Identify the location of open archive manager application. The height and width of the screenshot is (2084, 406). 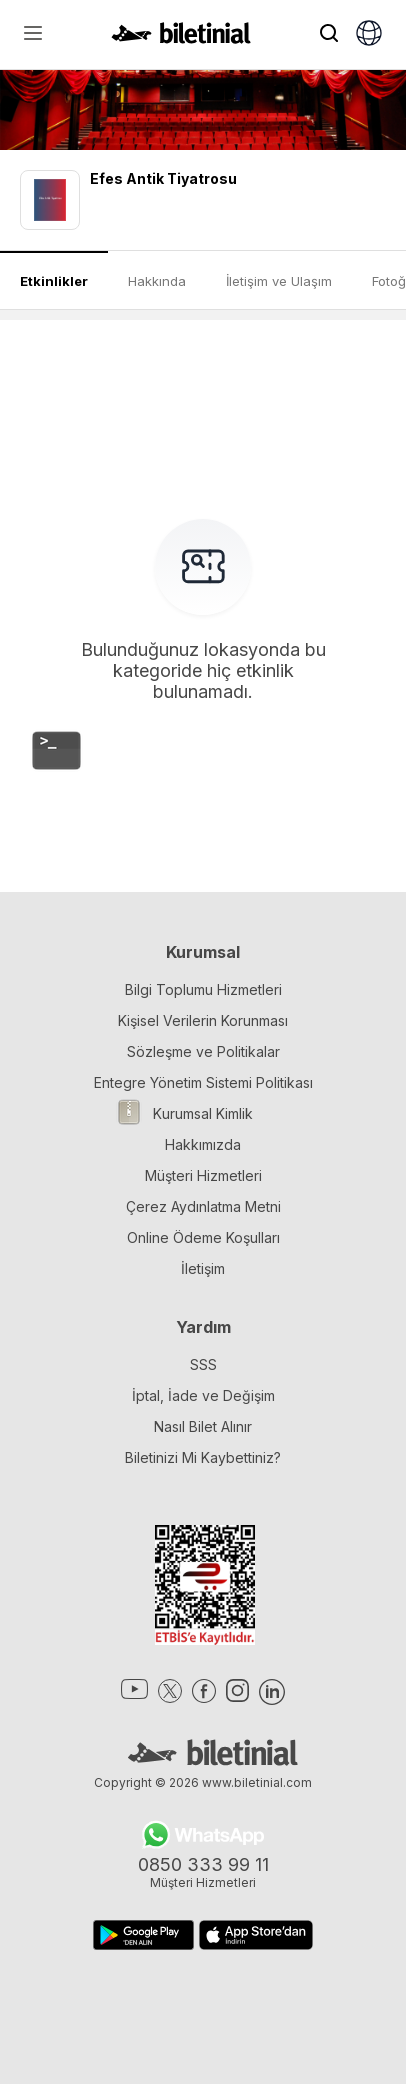
(129, 1112).